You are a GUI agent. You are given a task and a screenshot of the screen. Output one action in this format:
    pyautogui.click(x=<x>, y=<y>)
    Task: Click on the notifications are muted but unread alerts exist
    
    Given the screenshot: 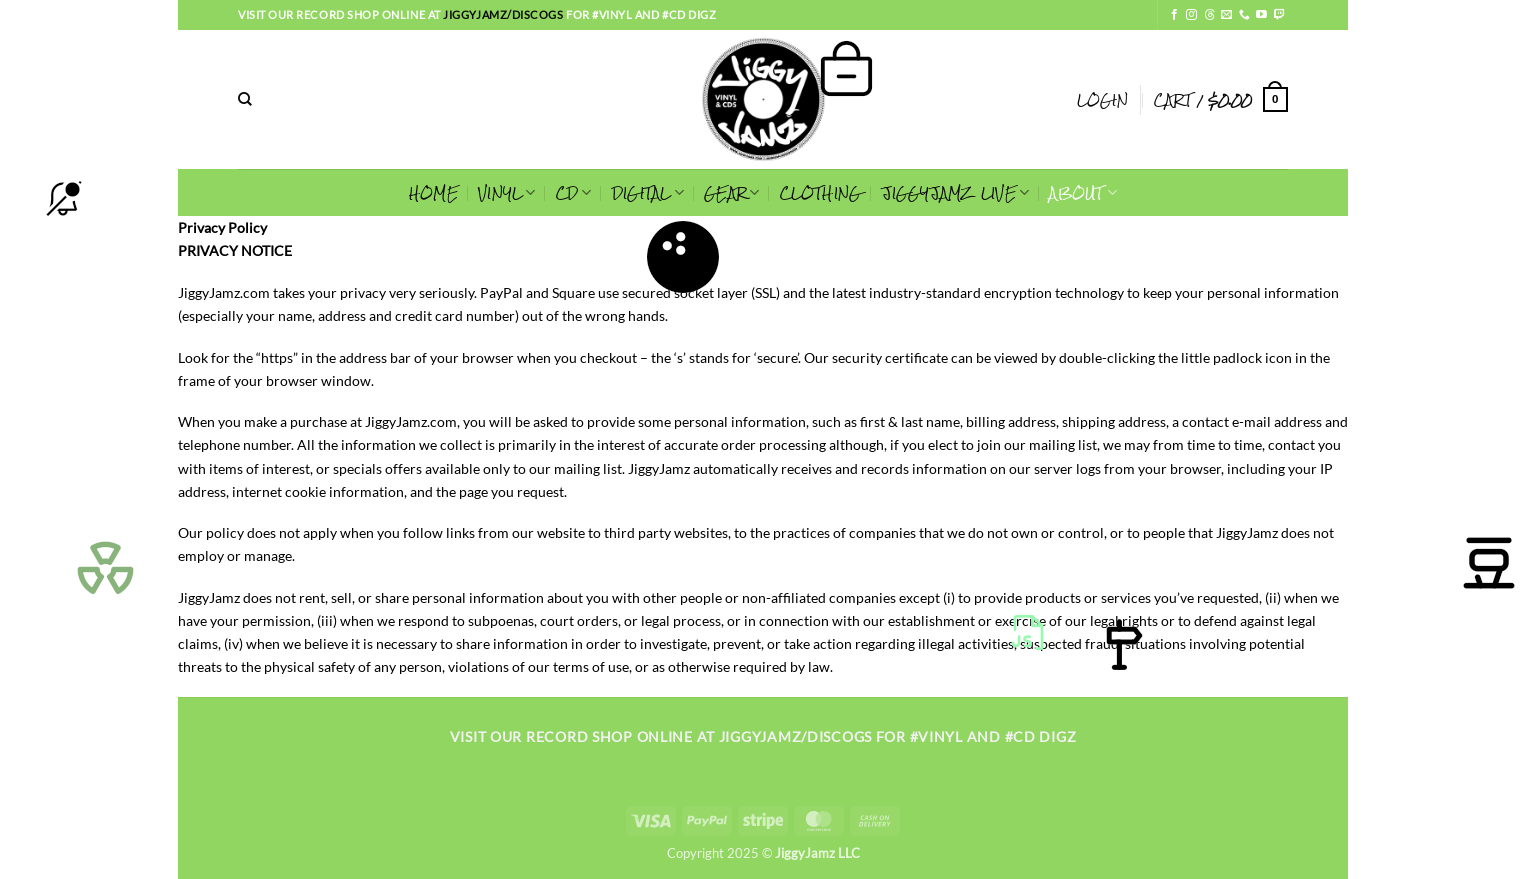 What is the action you would take?
    pyautogui.click(x=63, y=199)
    